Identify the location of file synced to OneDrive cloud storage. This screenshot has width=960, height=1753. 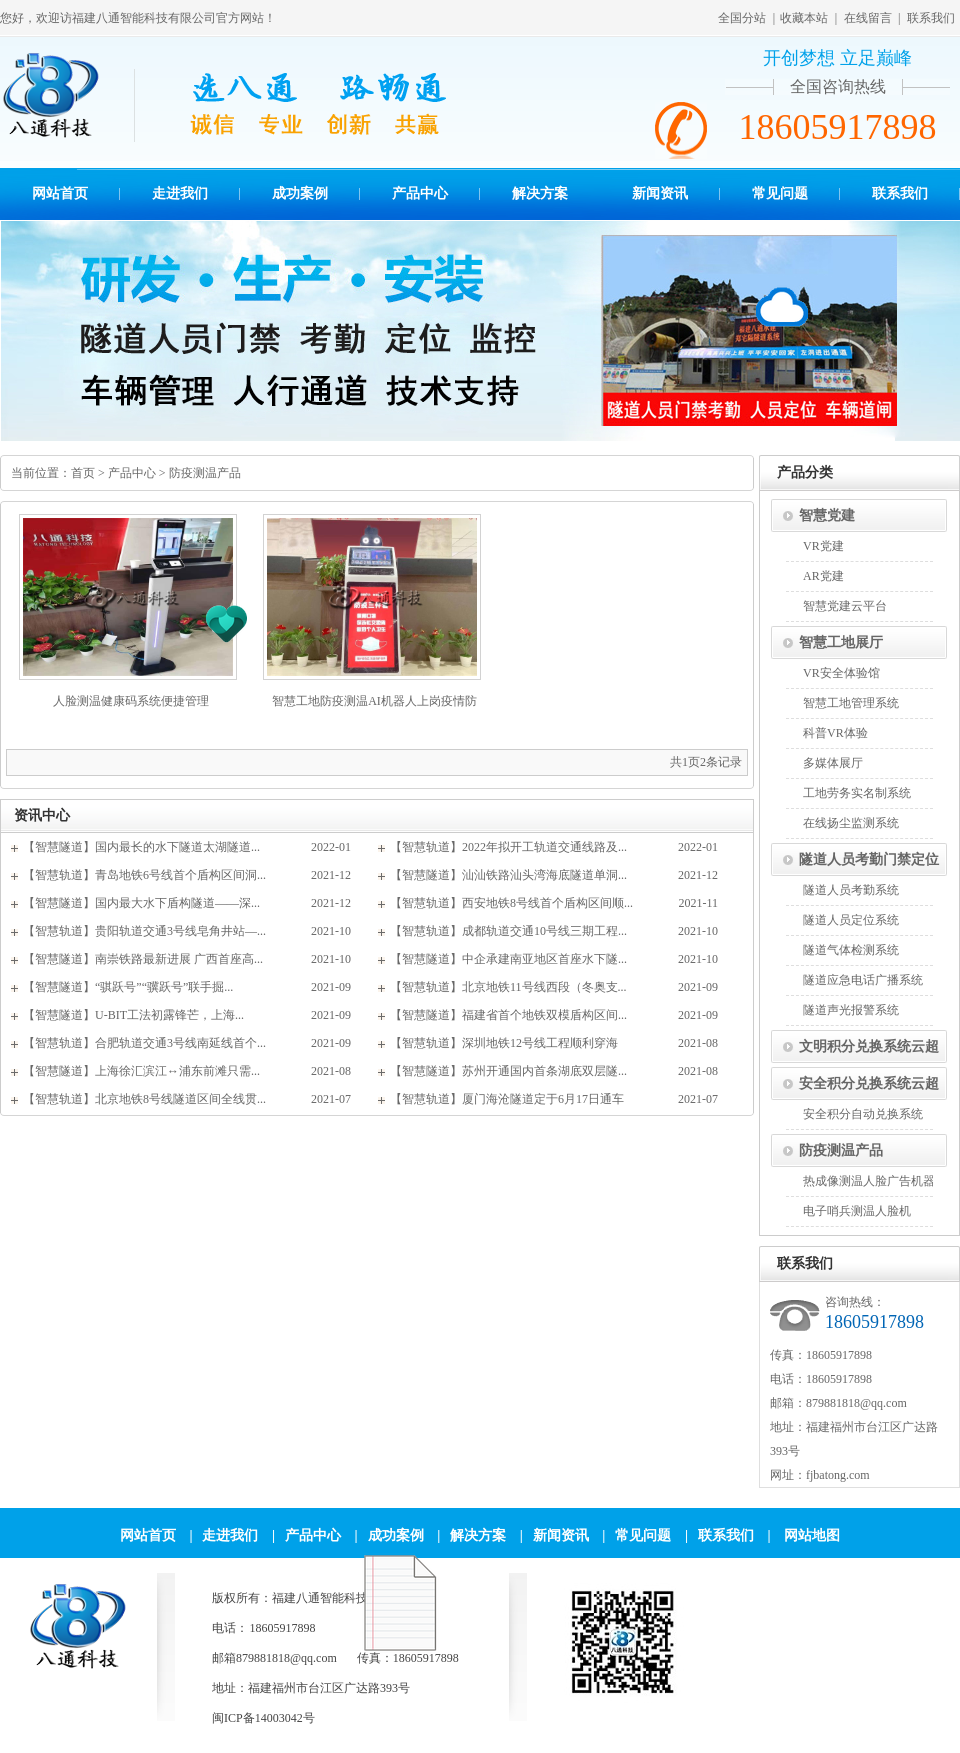
(782, 309).